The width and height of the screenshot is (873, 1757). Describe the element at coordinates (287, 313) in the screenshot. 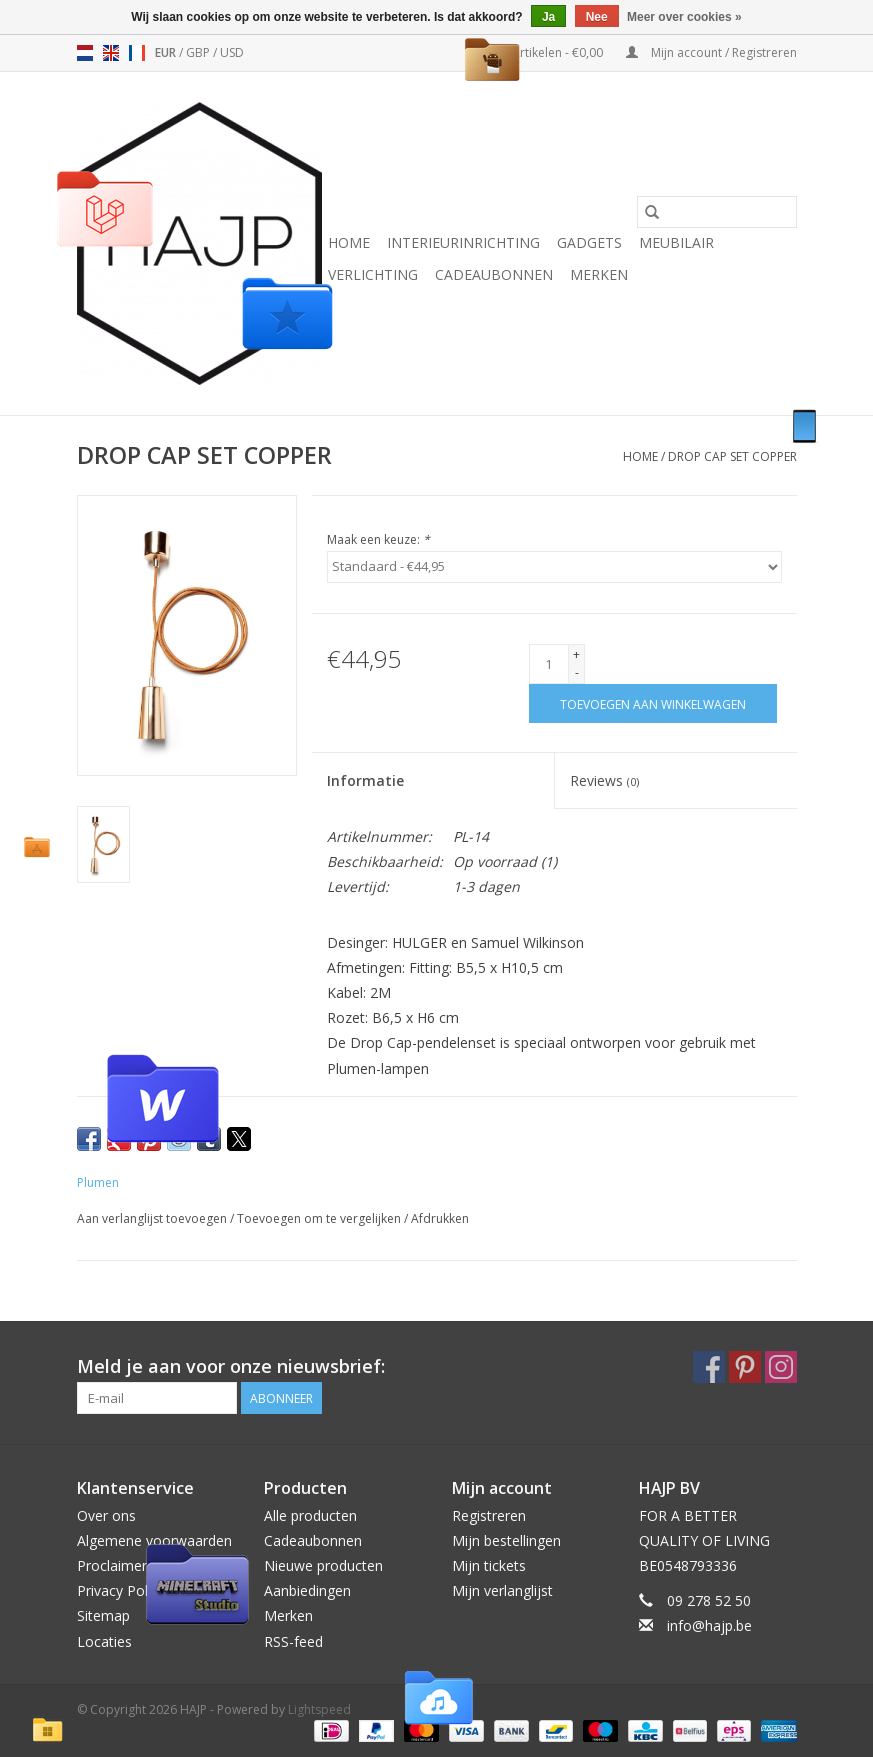

I see `access bookmarked or favorite files` at that location.